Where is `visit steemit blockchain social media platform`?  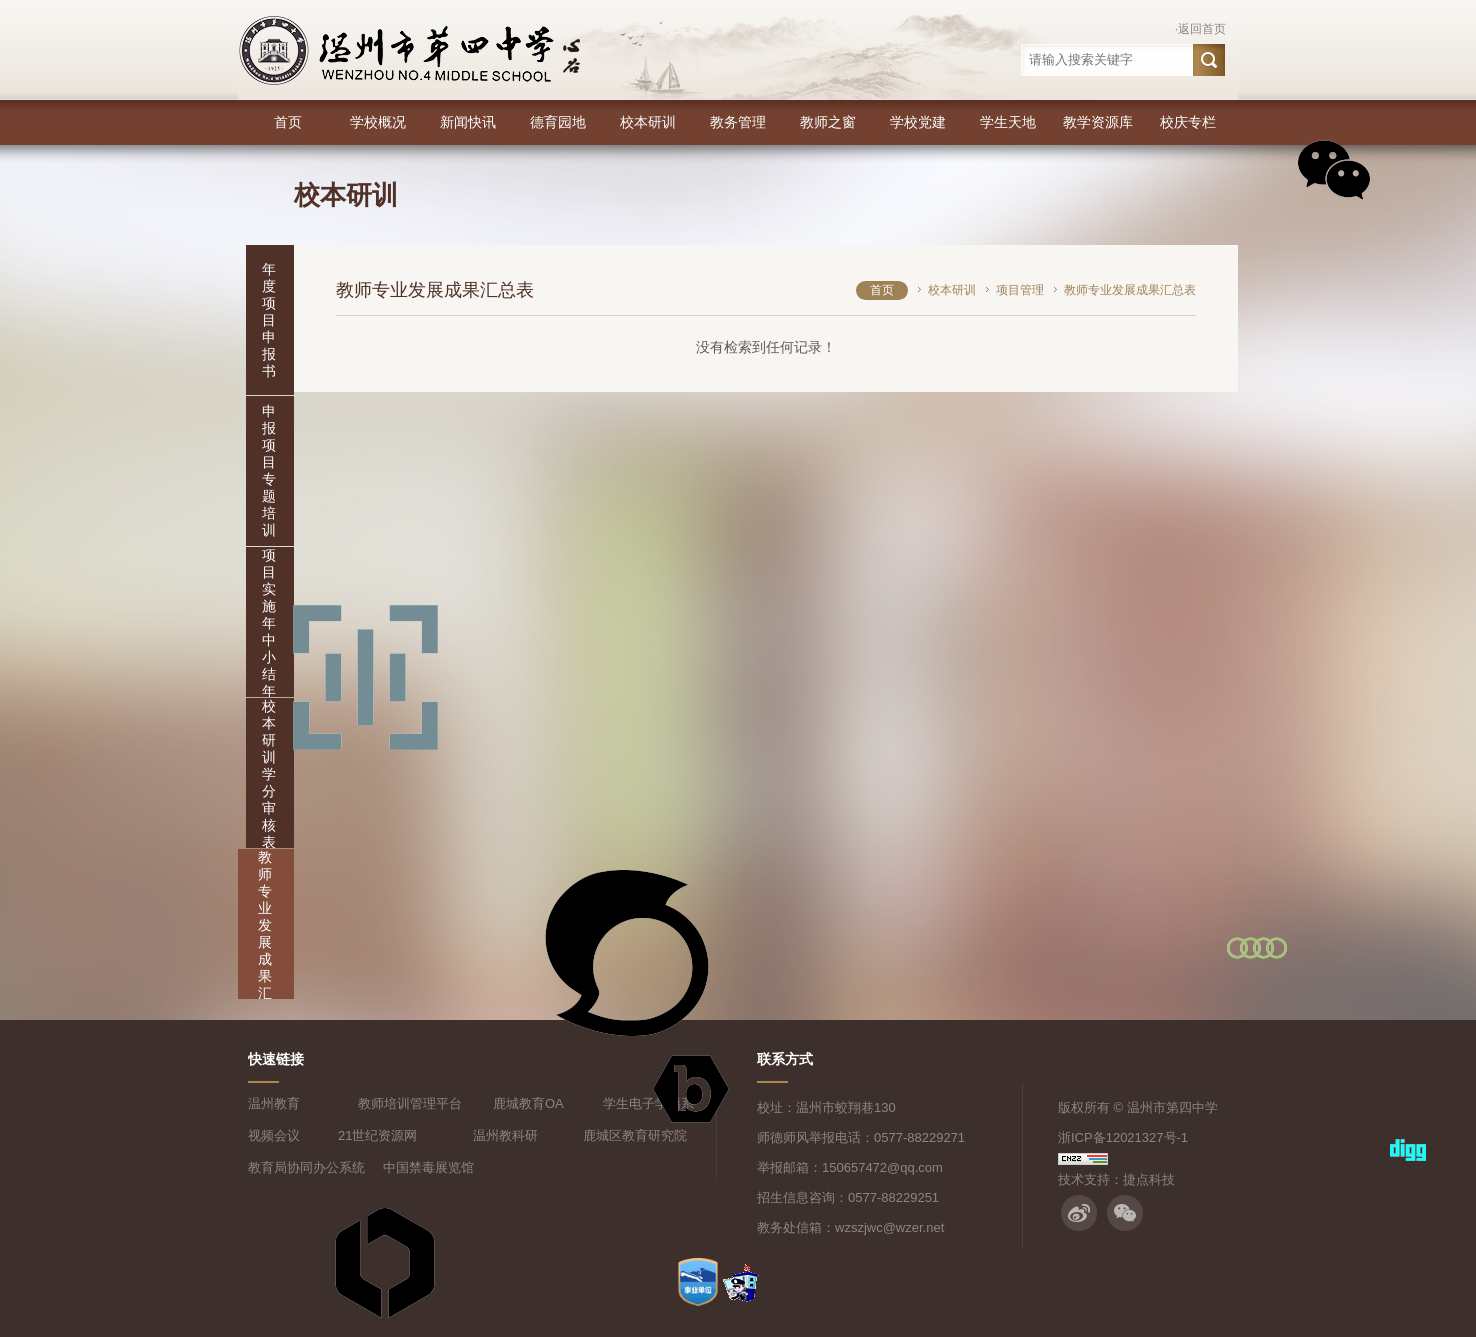
visit steemit blockchain social media platform is located at coordinates (627, 953).